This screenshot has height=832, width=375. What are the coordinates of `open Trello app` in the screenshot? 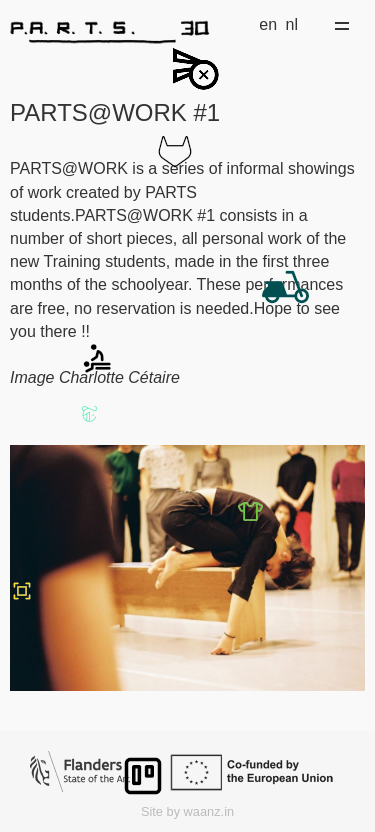 It's located at (143, 776).